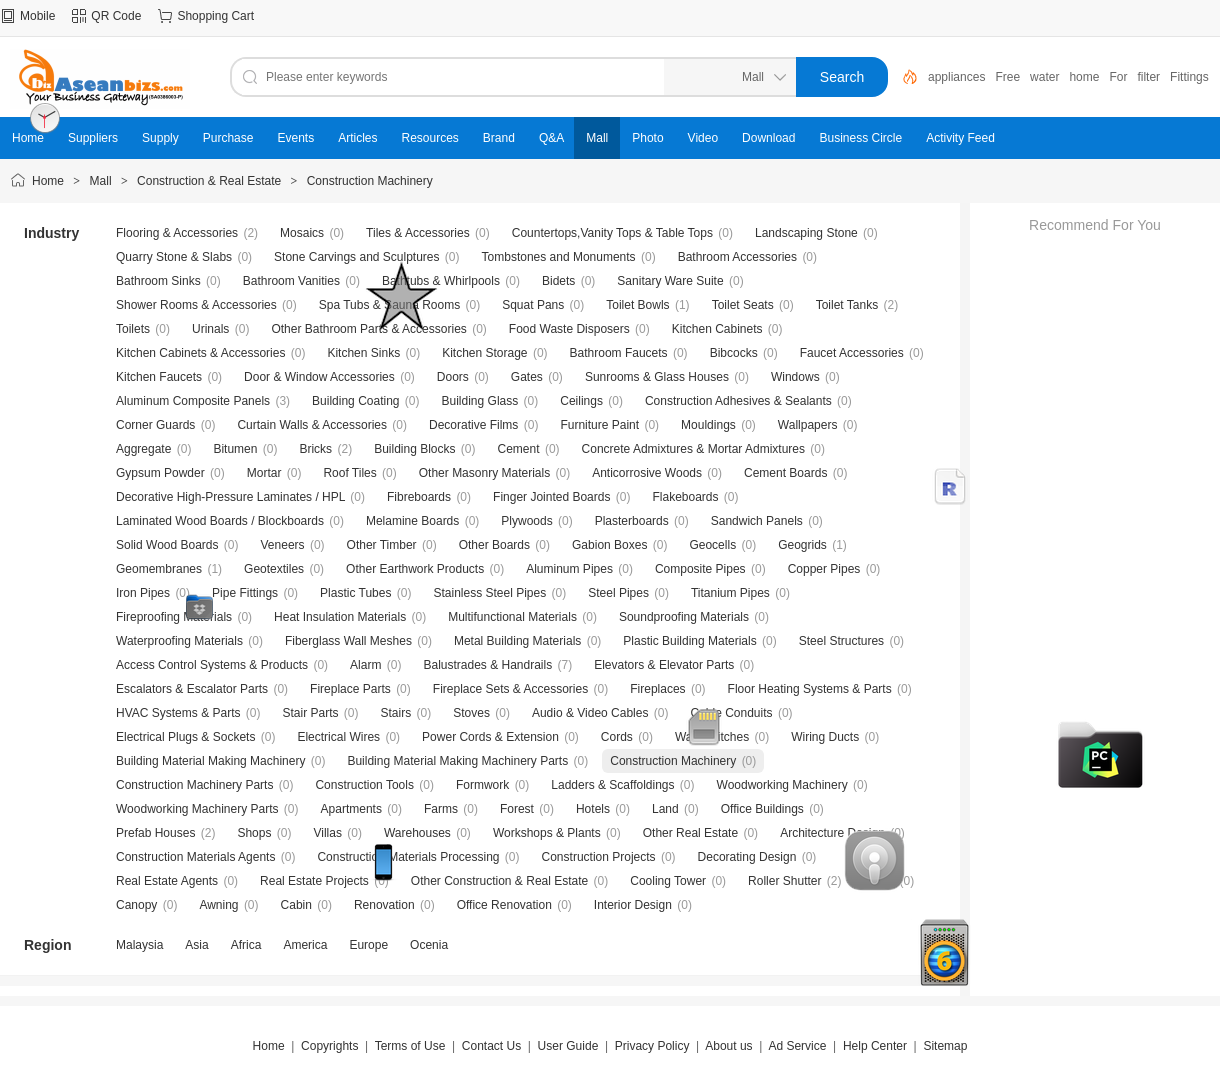 The height and width of the screenshot is (1086, 1220). What do you see at coordinates (704, 727) in the screenshot?
I see `access connected USB flash drive` at bounding box center [704, 727].